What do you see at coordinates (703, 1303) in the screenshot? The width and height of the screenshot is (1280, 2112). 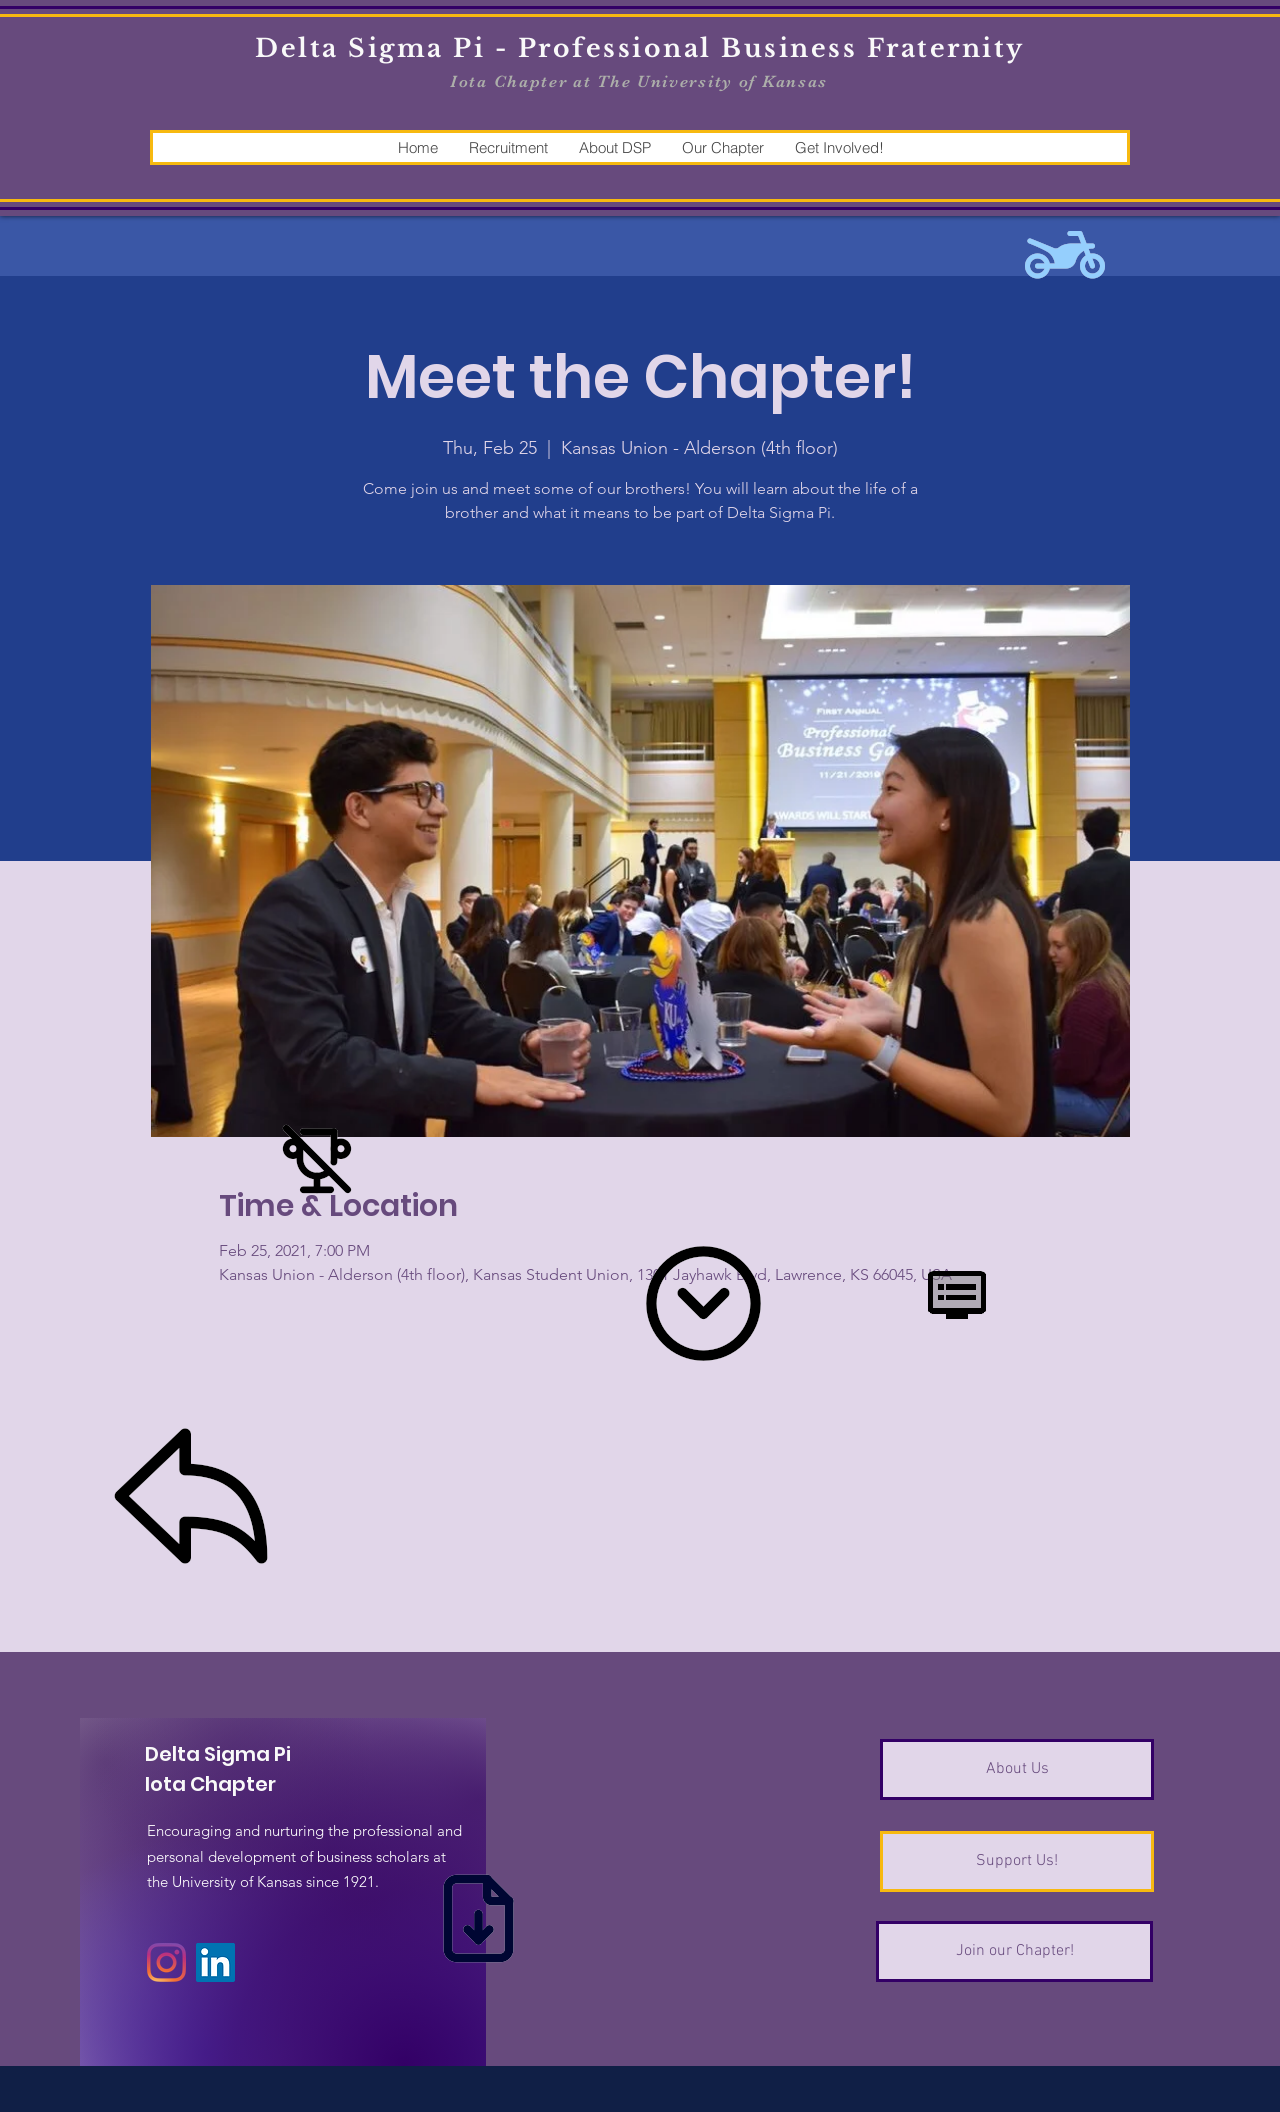 I see `expand to show more content` at bounding box center [703, 1303].